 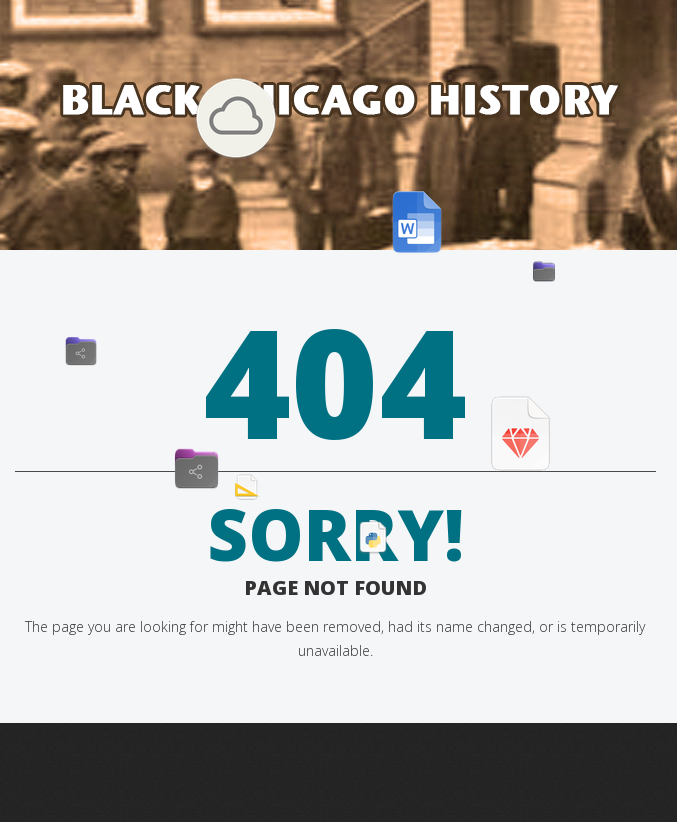 What do you see at coordinates (373, 537) in the screenshot?
I see `python 3 source code file` at bounding box center [373, 537].